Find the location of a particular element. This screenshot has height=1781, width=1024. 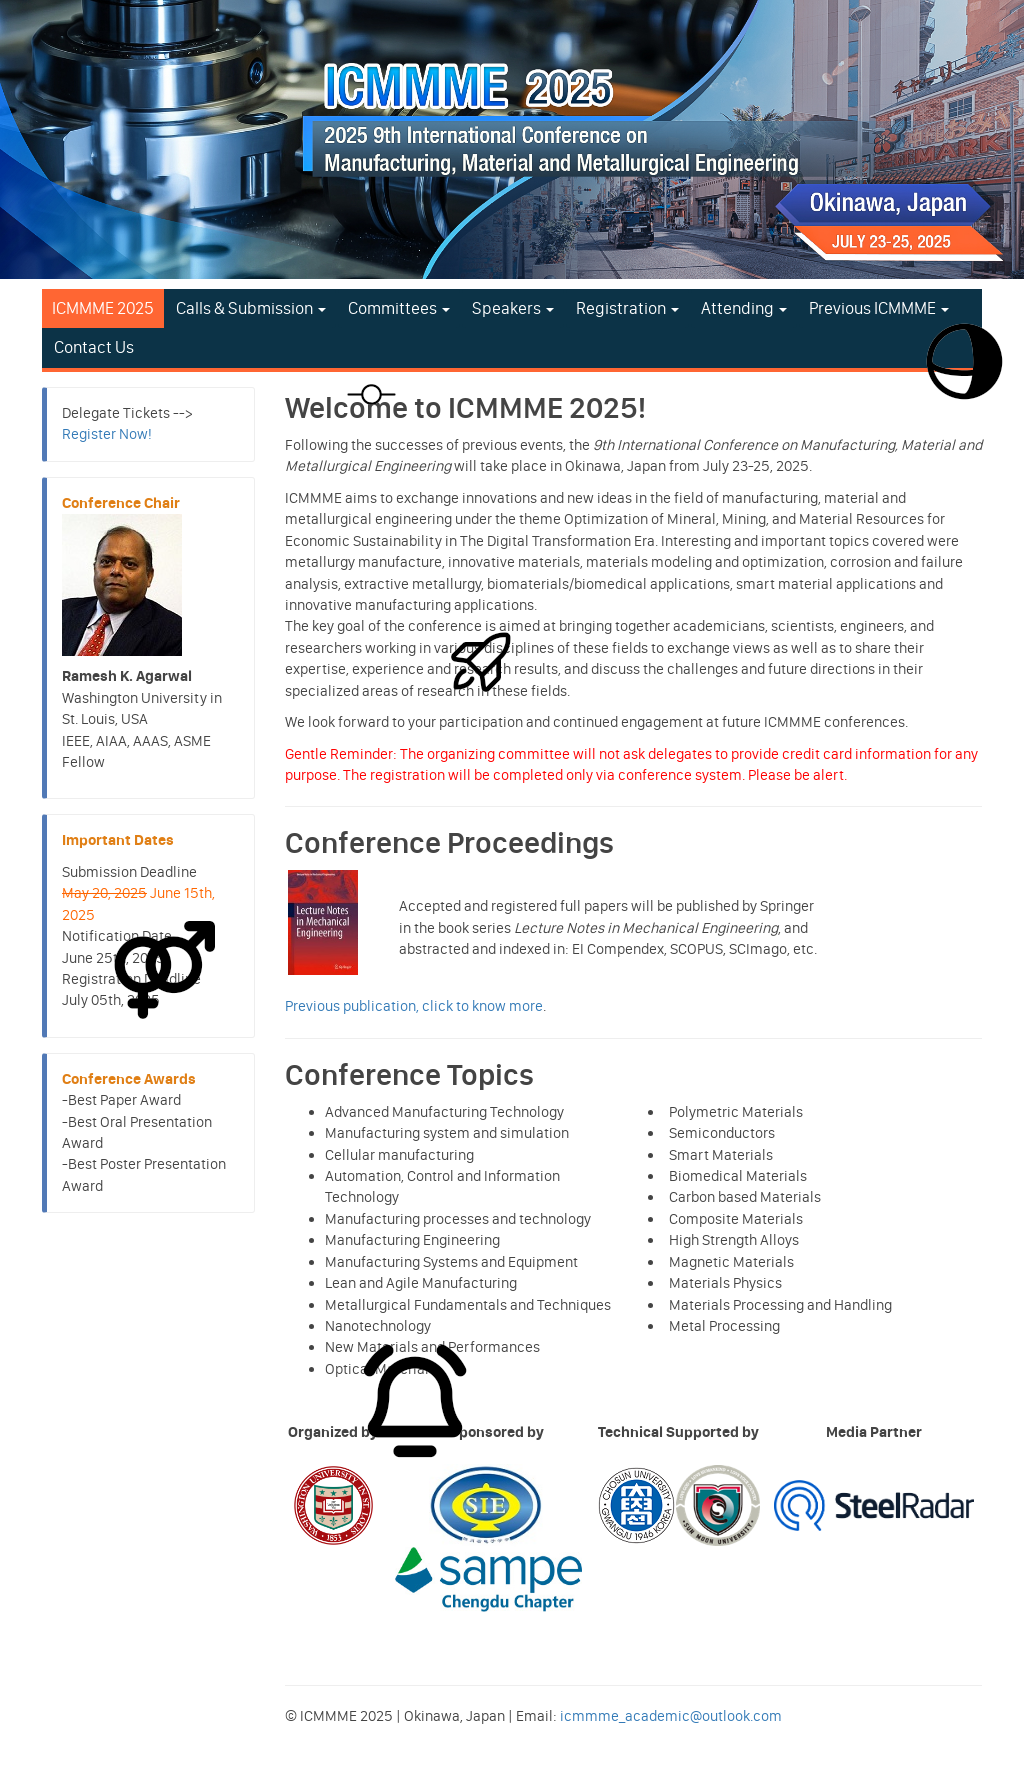

launch or deploy a project is located at coordinates (482, 661).